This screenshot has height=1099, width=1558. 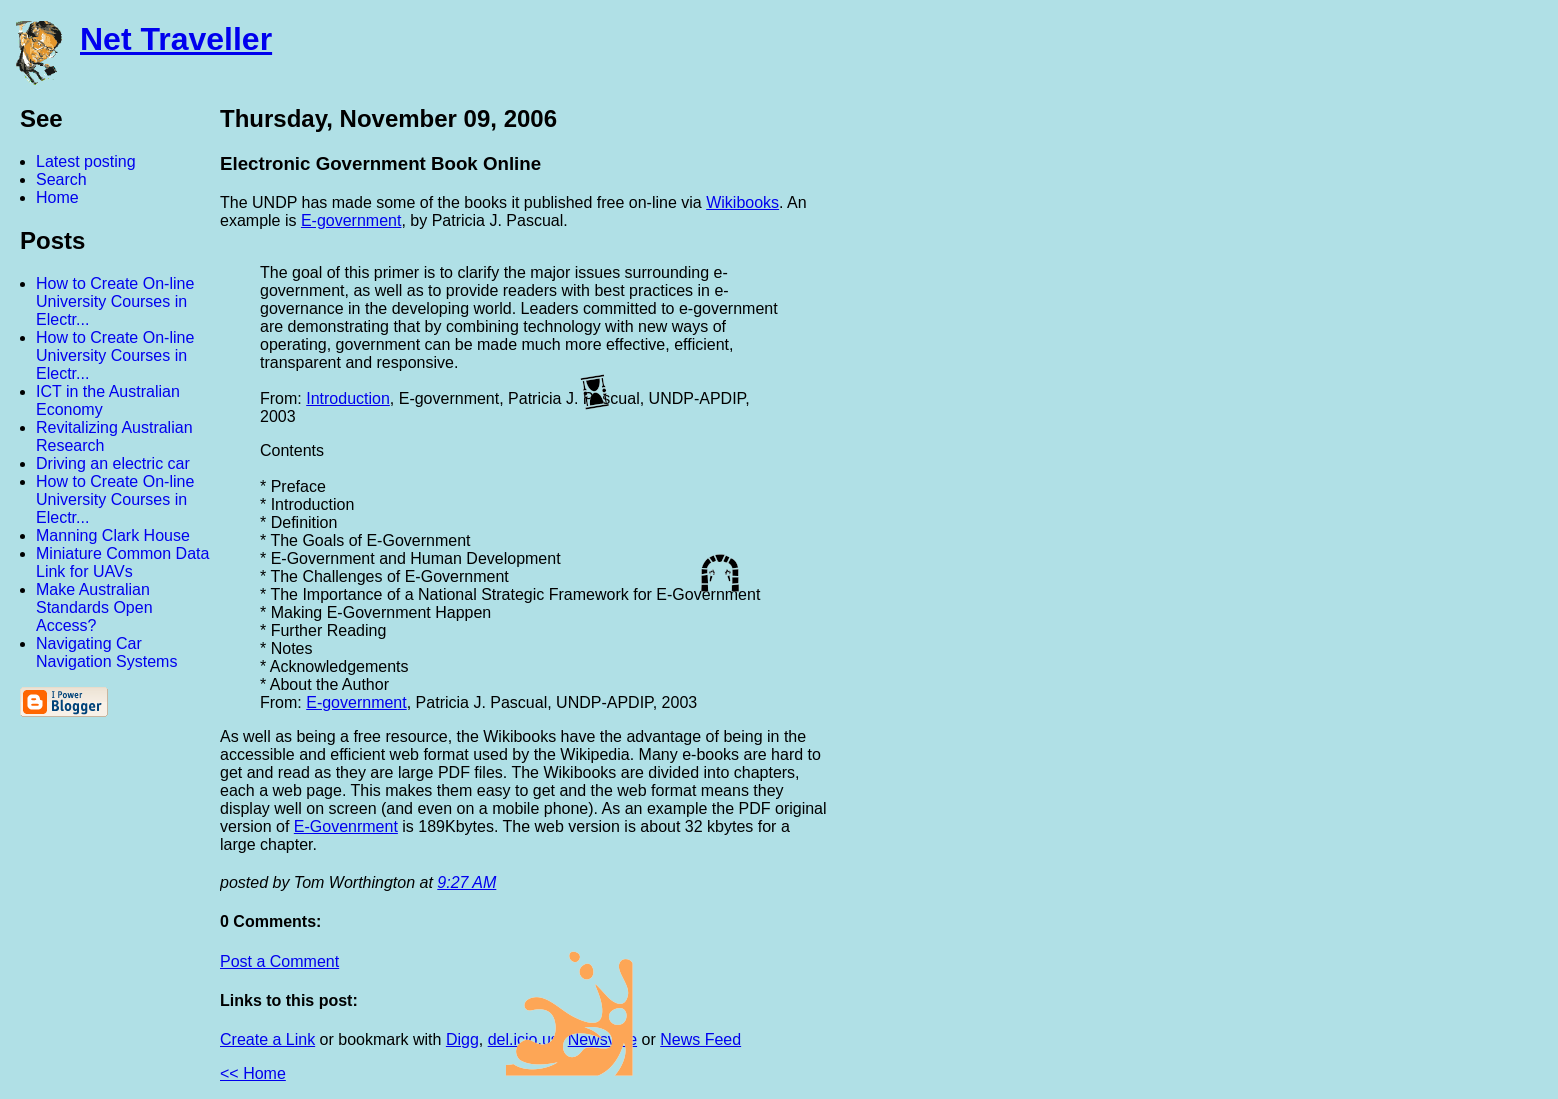 I want to click on indicates liquid or slime-type item in game inventory, so click(x=569, y=1012).